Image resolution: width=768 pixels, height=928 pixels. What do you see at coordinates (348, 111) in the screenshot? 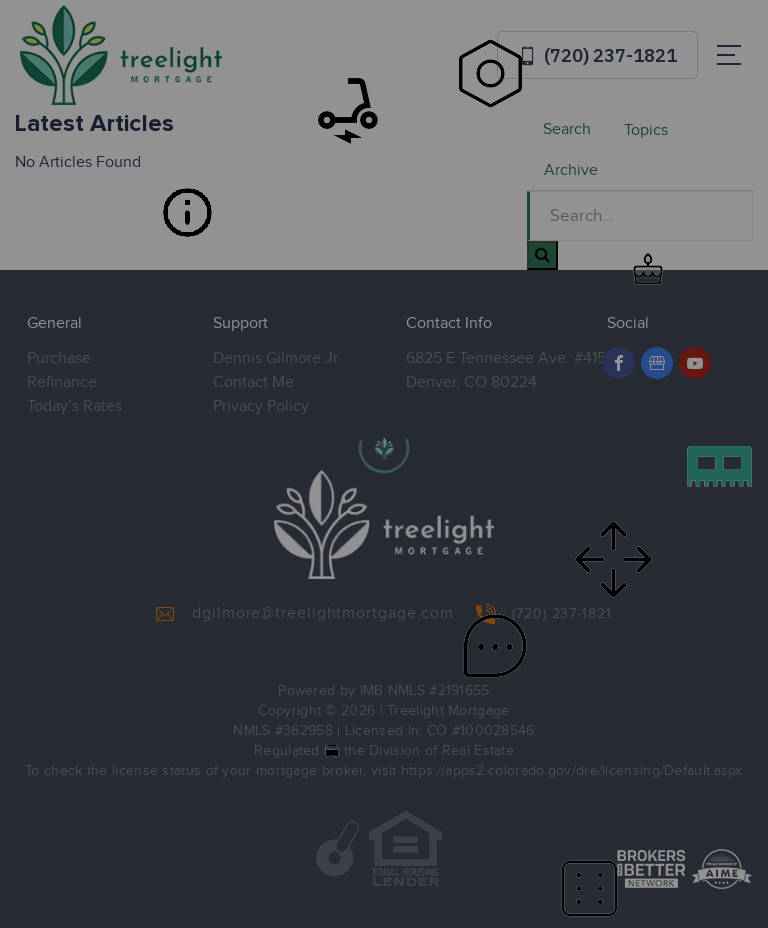
I see `select electric scooter as transportation mode` at bounding box center [348, 111].